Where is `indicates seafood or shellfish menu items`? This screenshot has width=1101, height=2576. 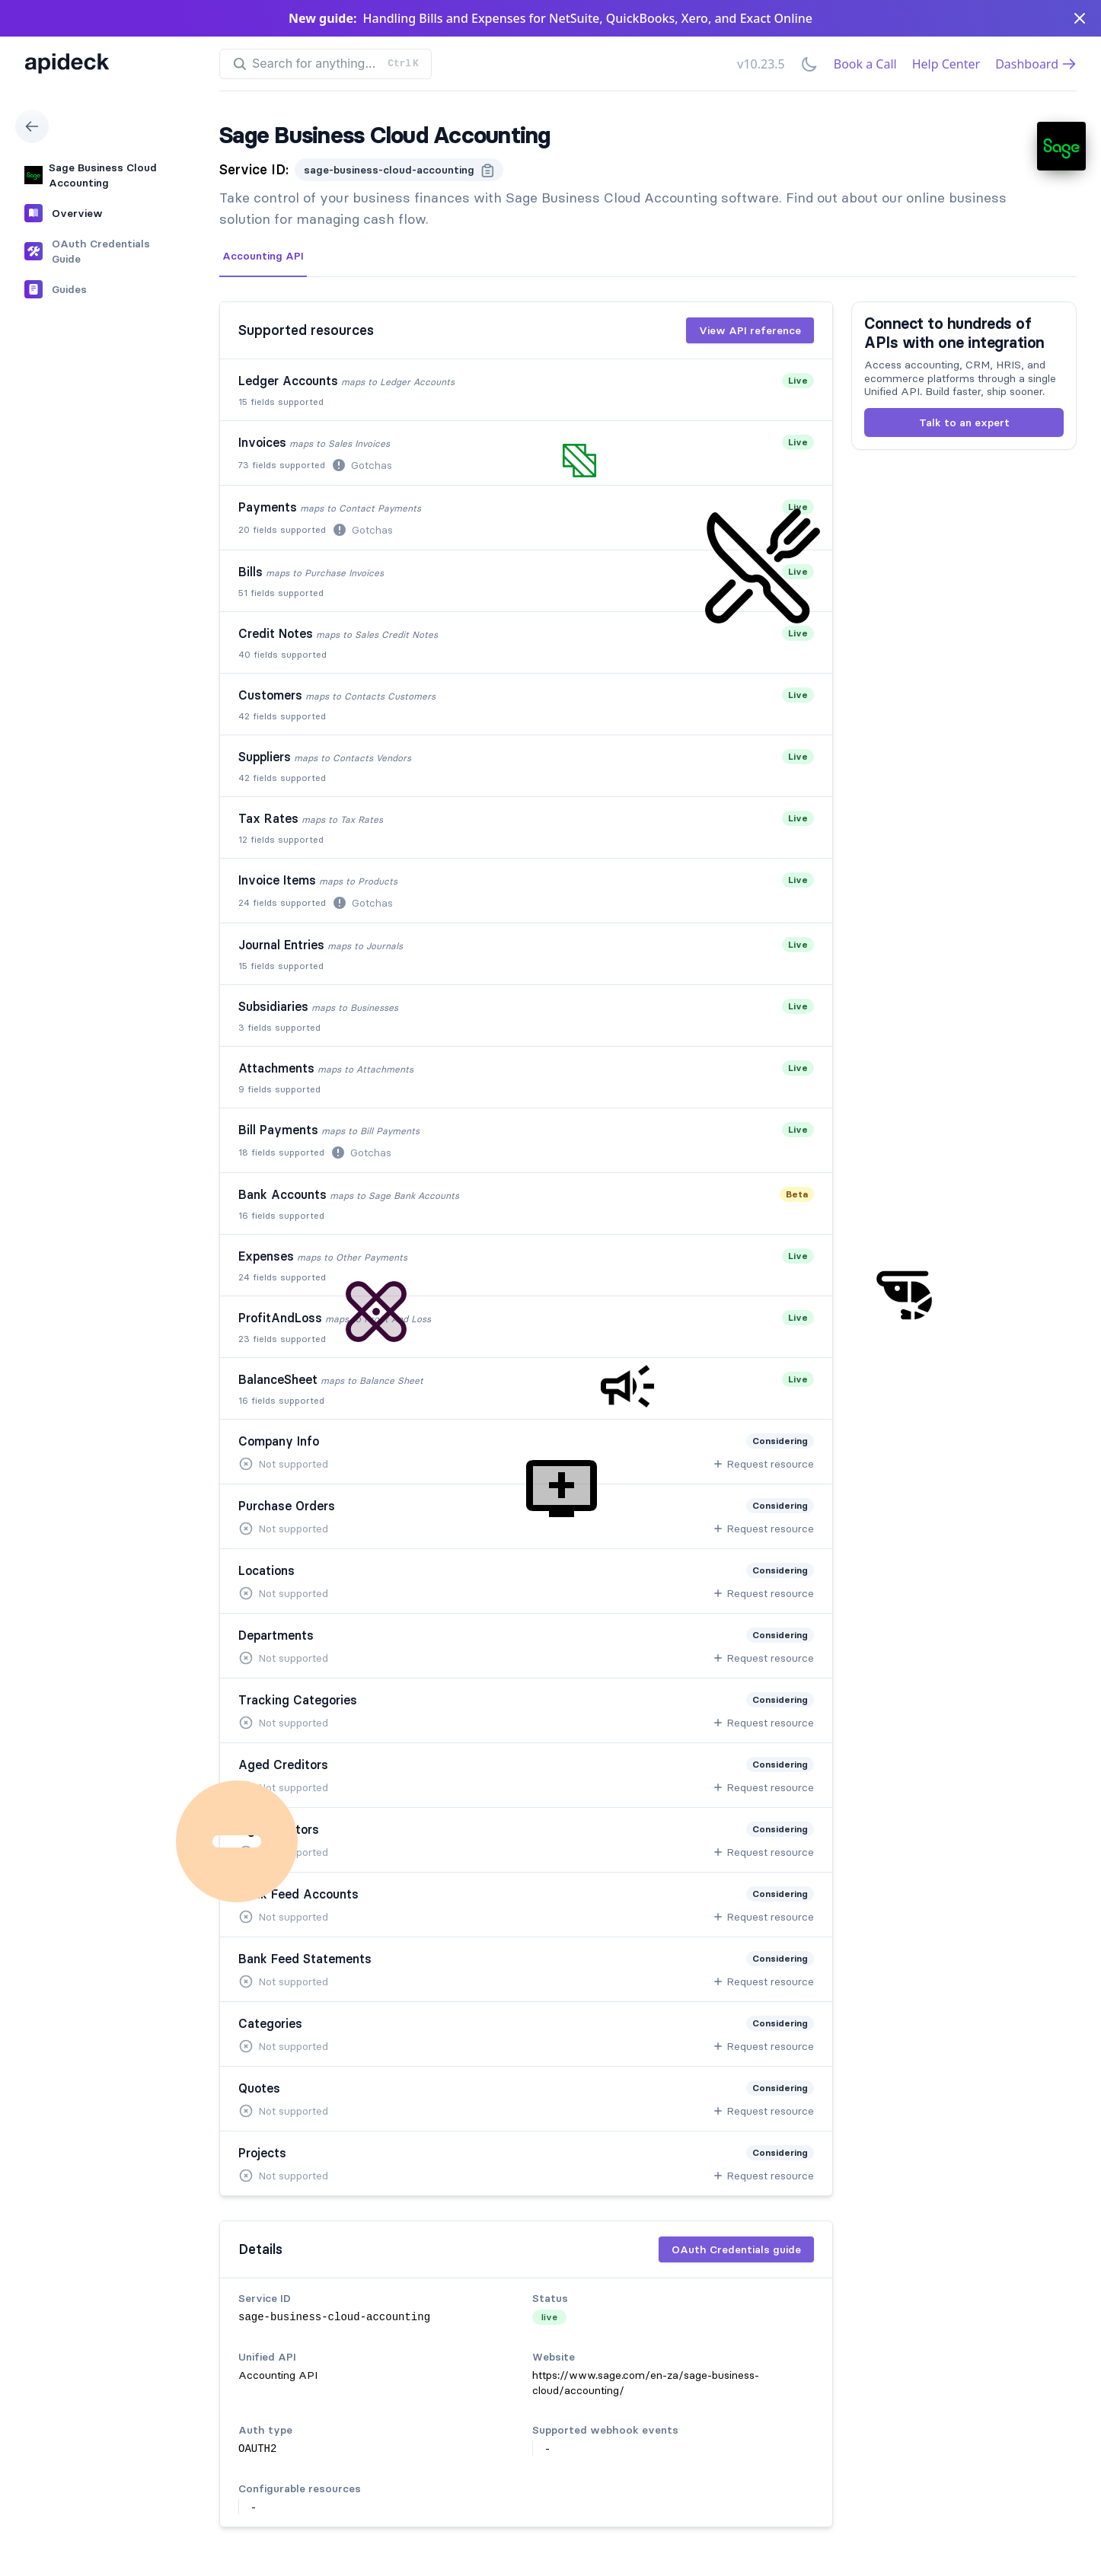 indicates seafood or shellfish menu items is located at coordinates (904, 1295).